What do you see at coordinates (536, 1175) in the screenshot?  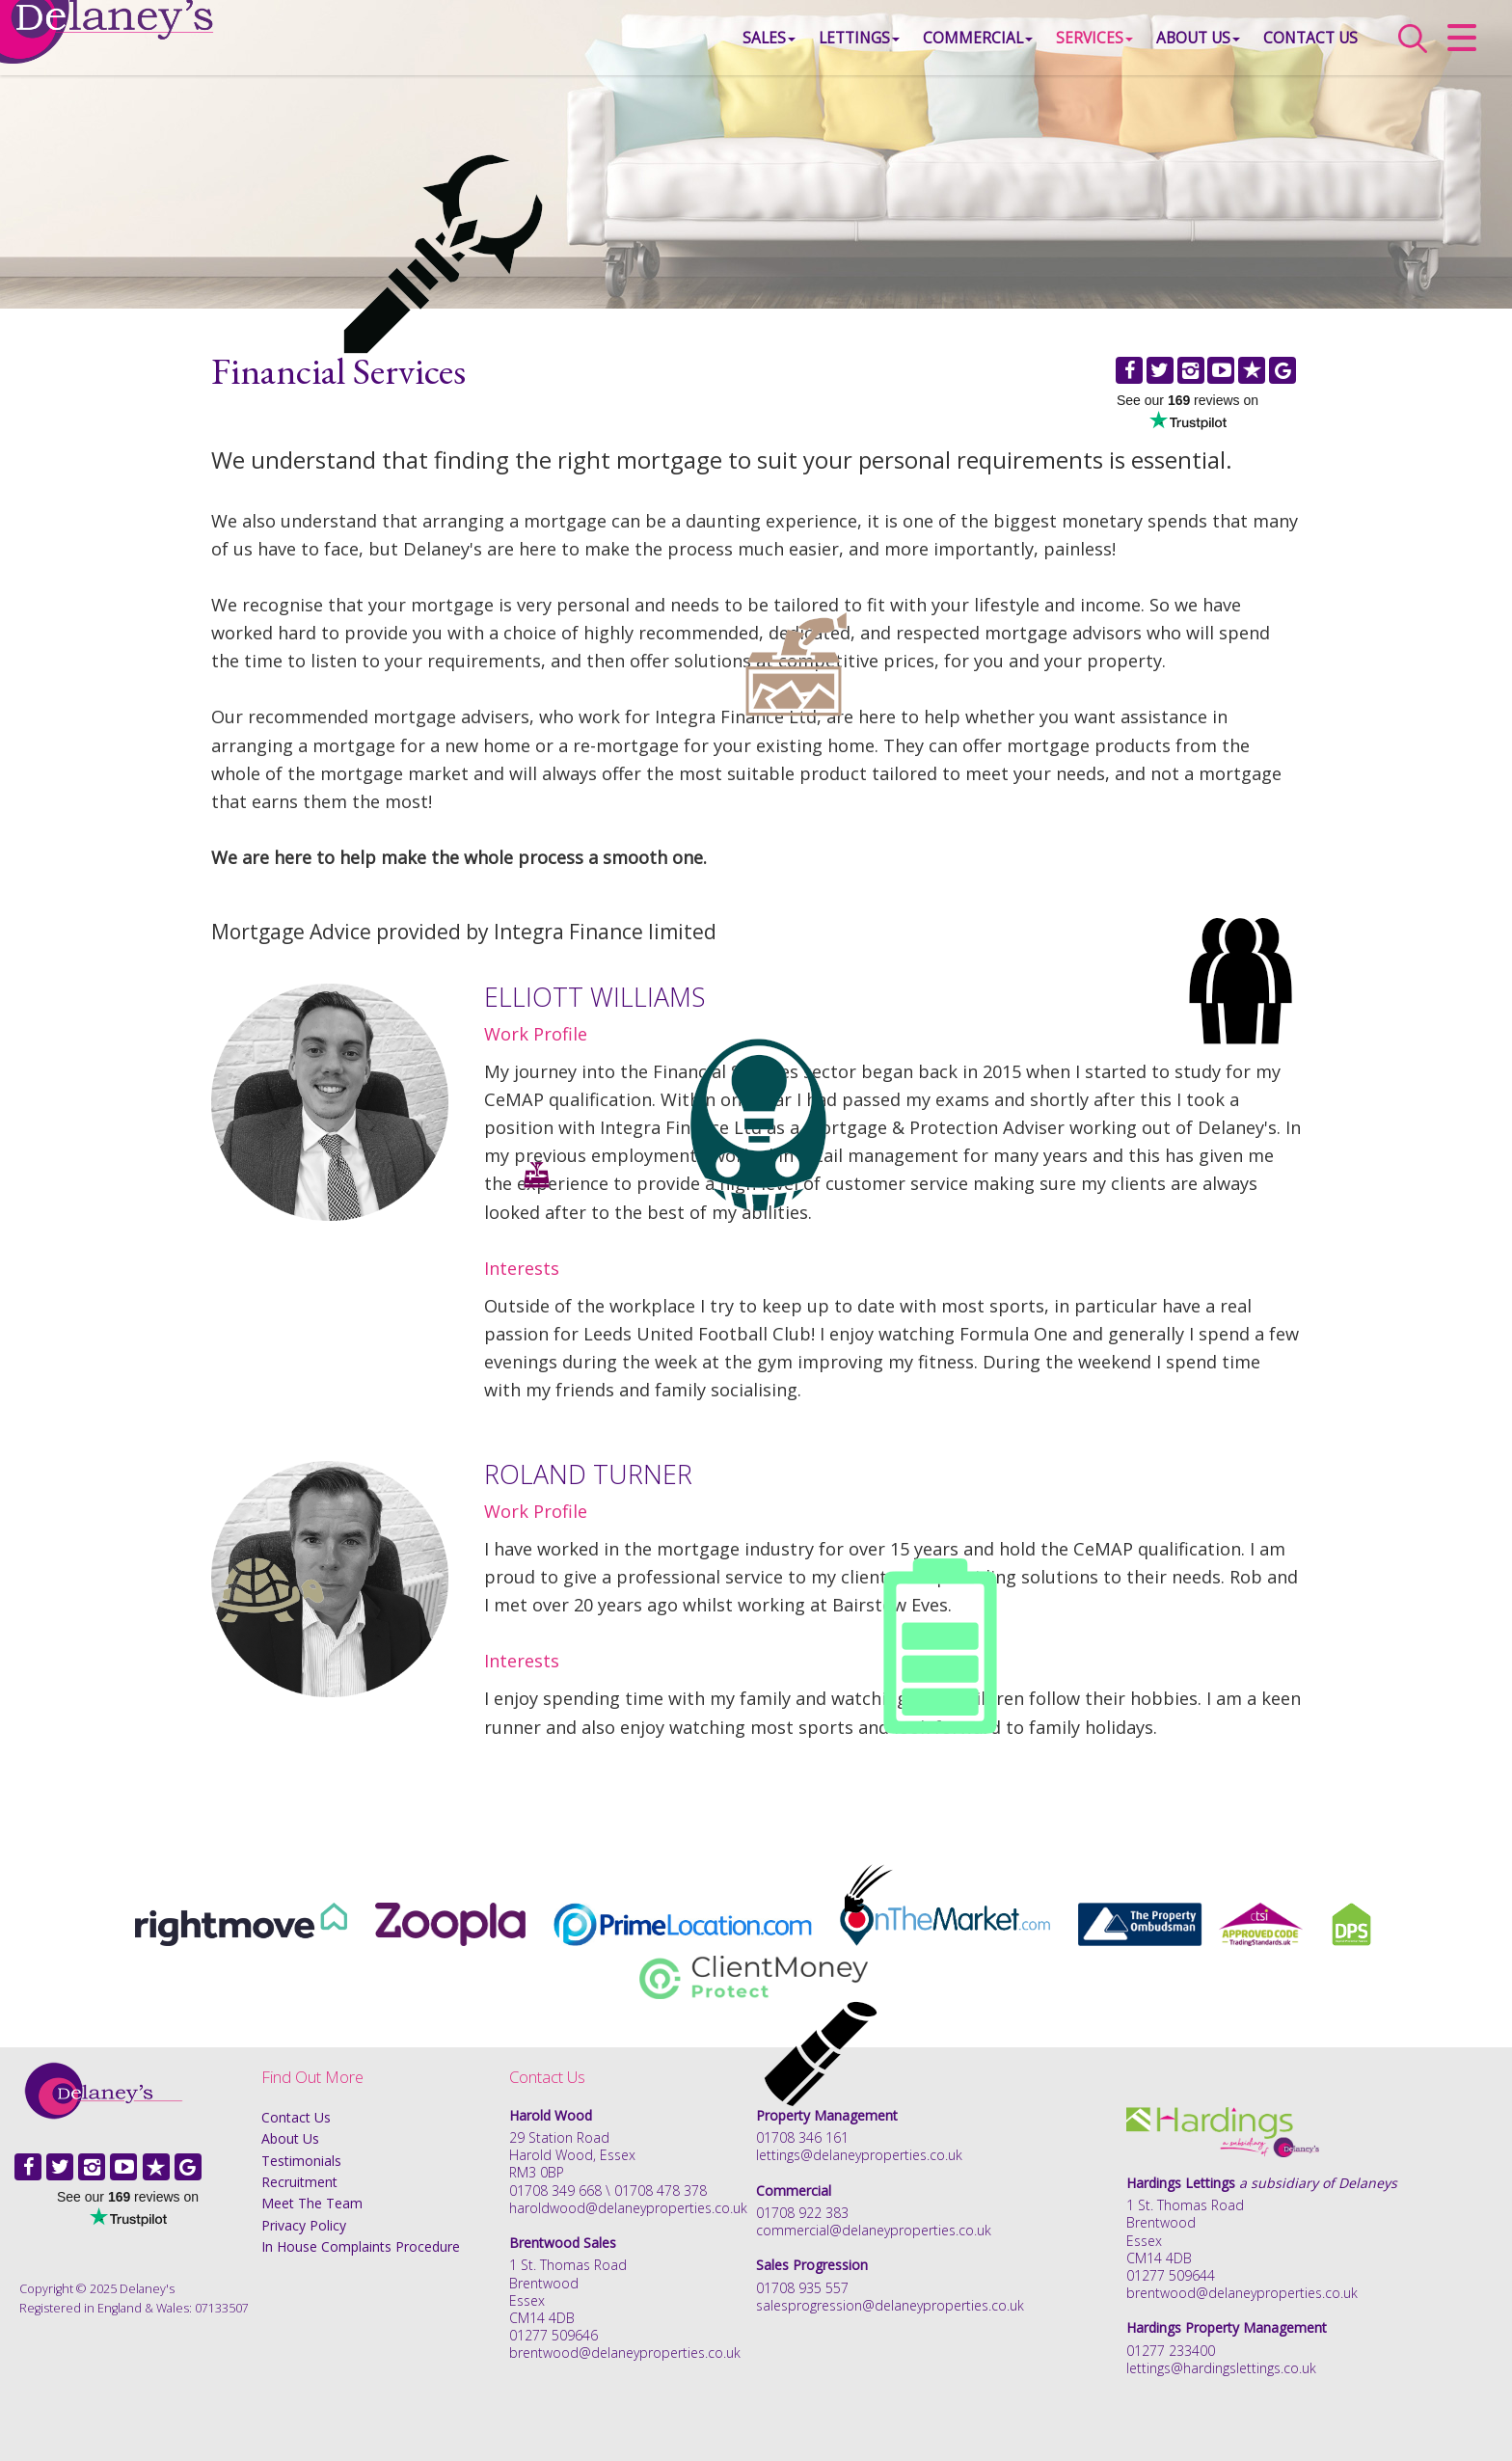 I see `craft or forge a new sword` at bounding box center [536, 1175].